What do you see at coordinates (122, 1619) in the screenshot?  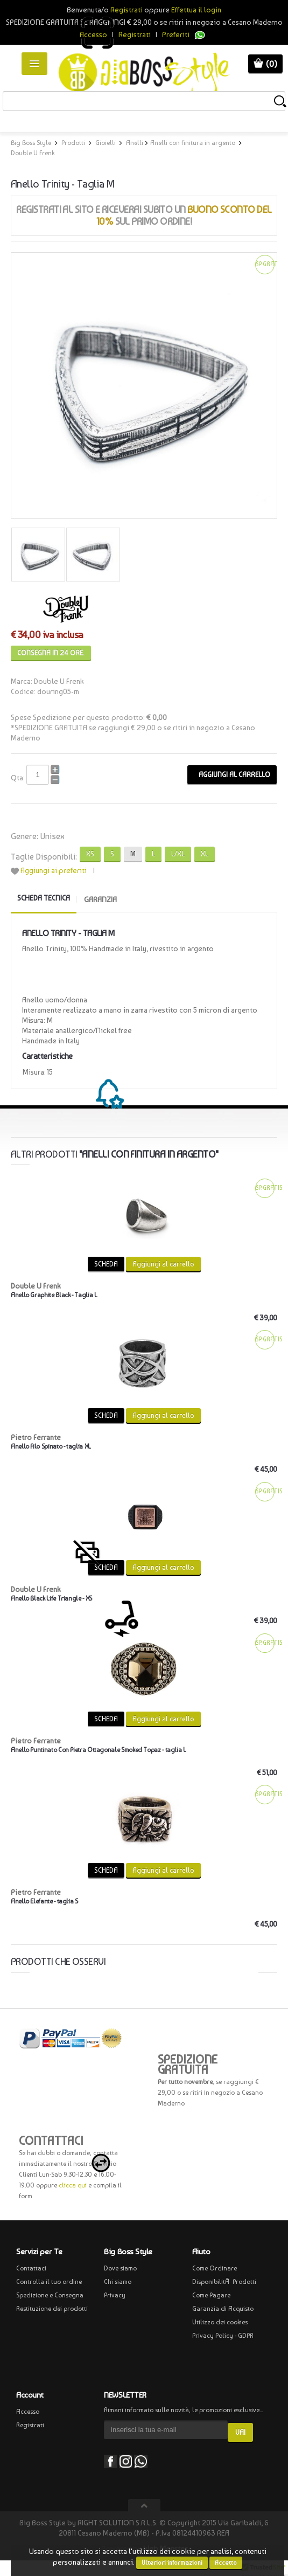 I see `find nearby electric scooter rentals` at bounding box center [122, 1619].